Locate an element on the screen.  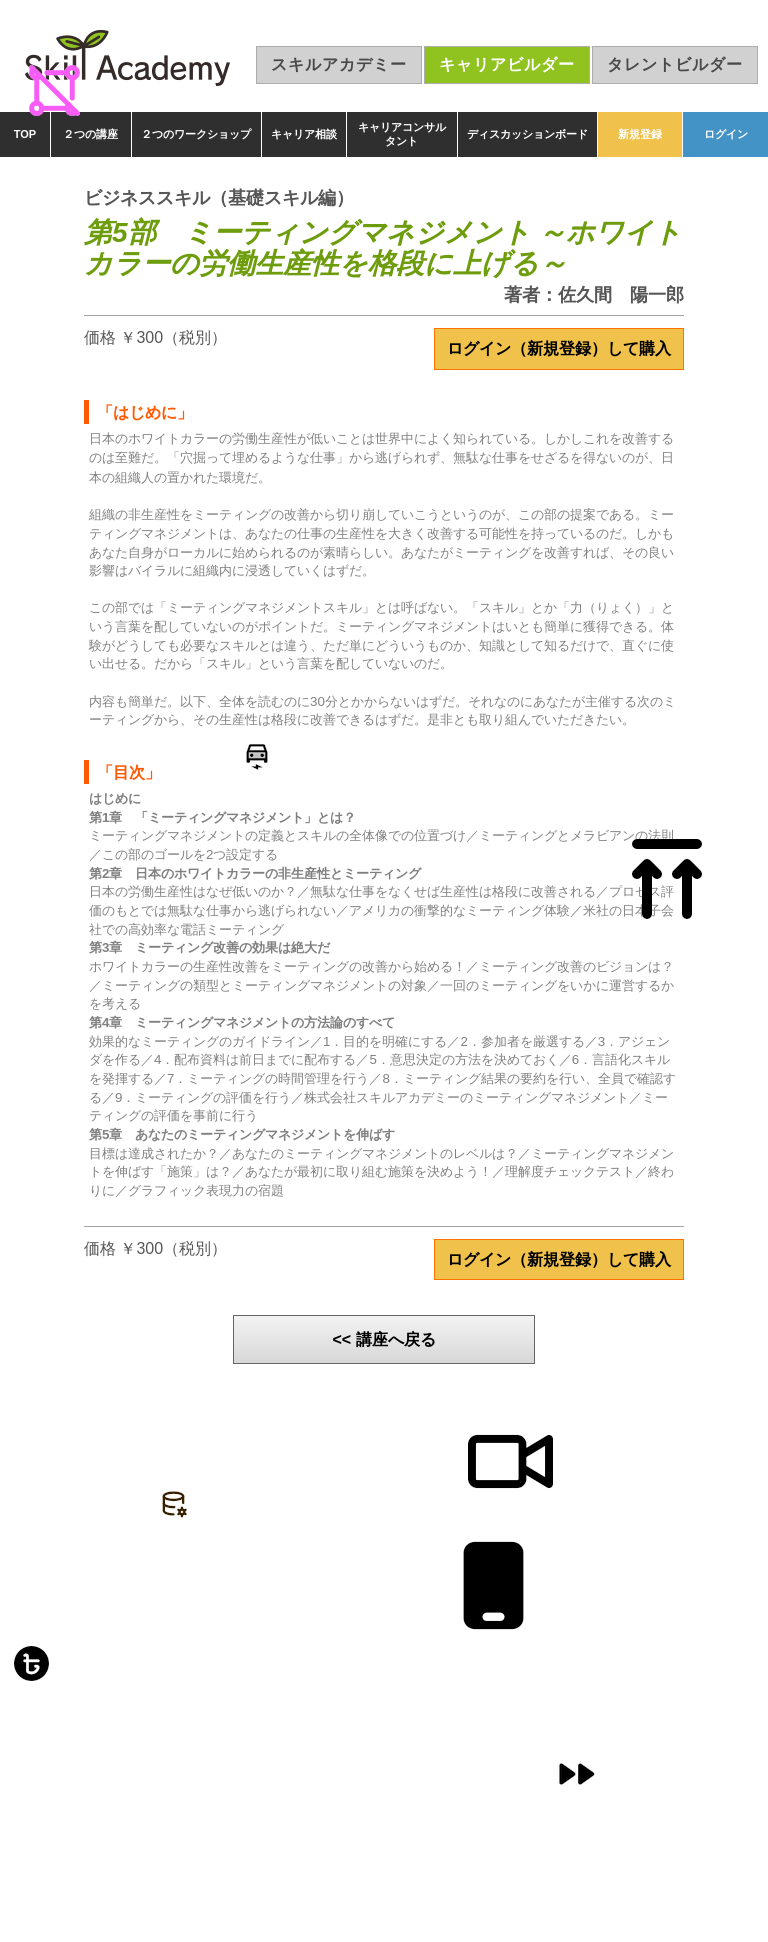
upload multiple files is located at coordinates (667, 879).